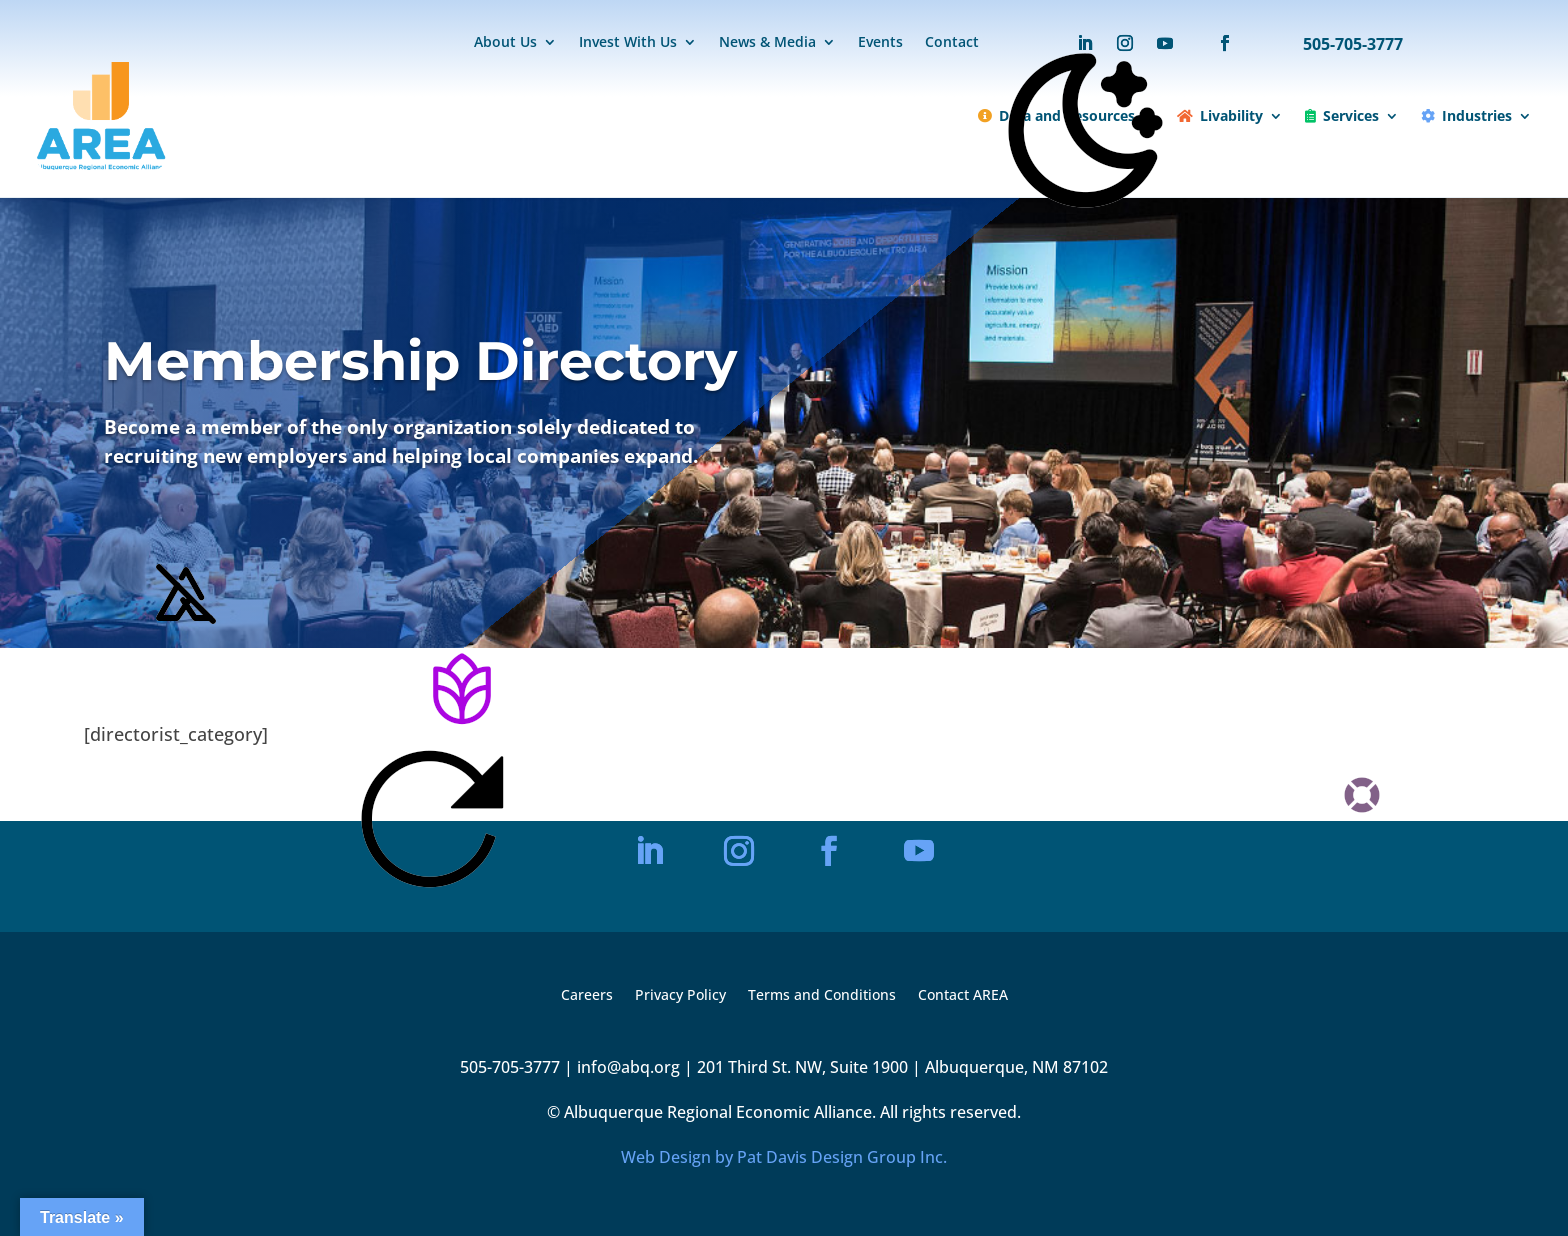  Describe the element at coordinates (1085, 130) in the screenshot. I see `toggle dark mode or night theme` at that location.